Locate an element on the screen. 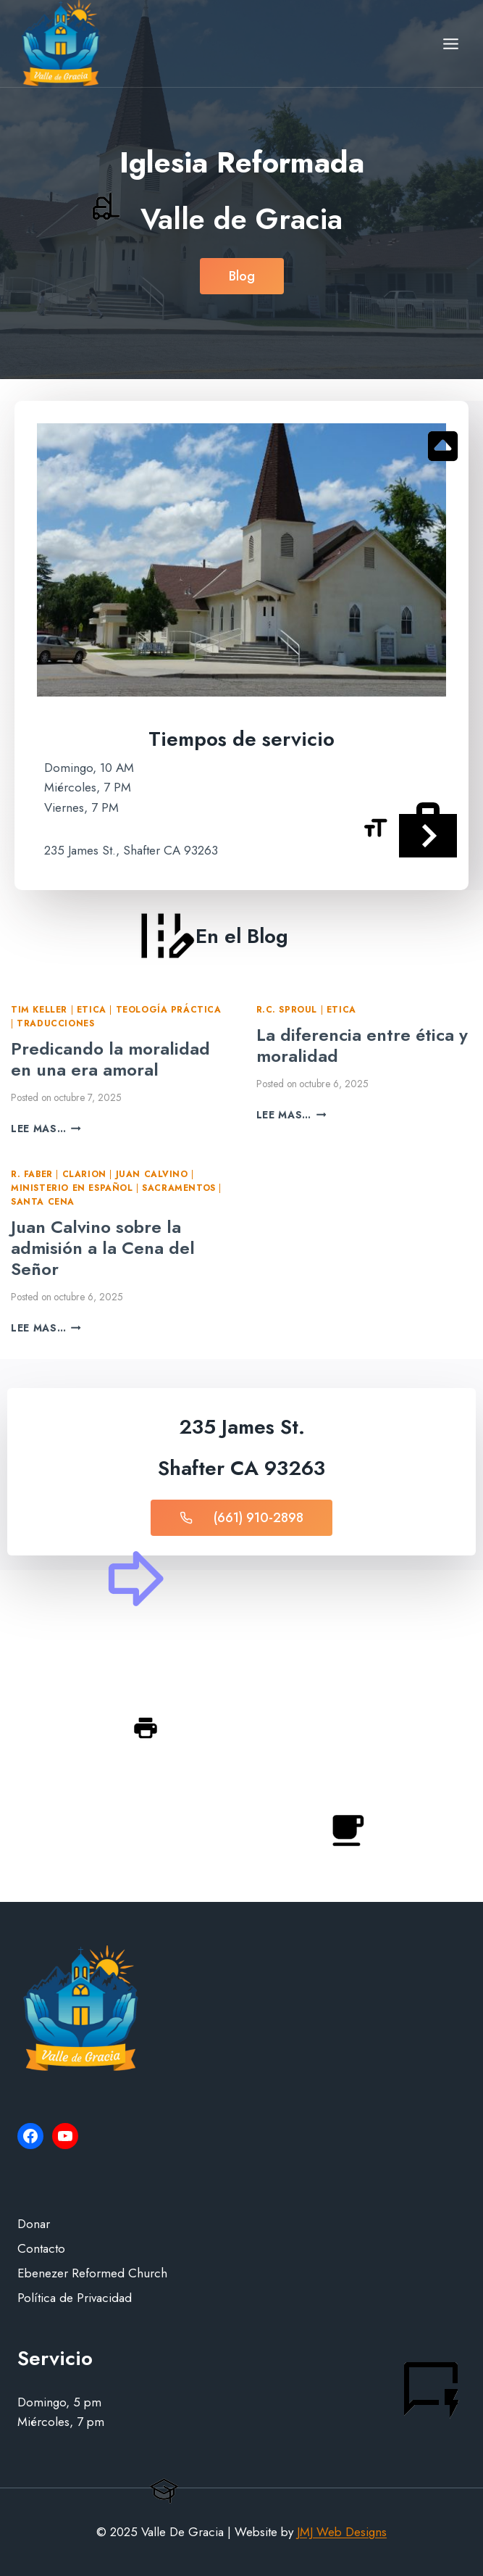 The height and width of the screenshot is (2576, 483). access warehouse or inventory management is located at coordinates (105, 207).